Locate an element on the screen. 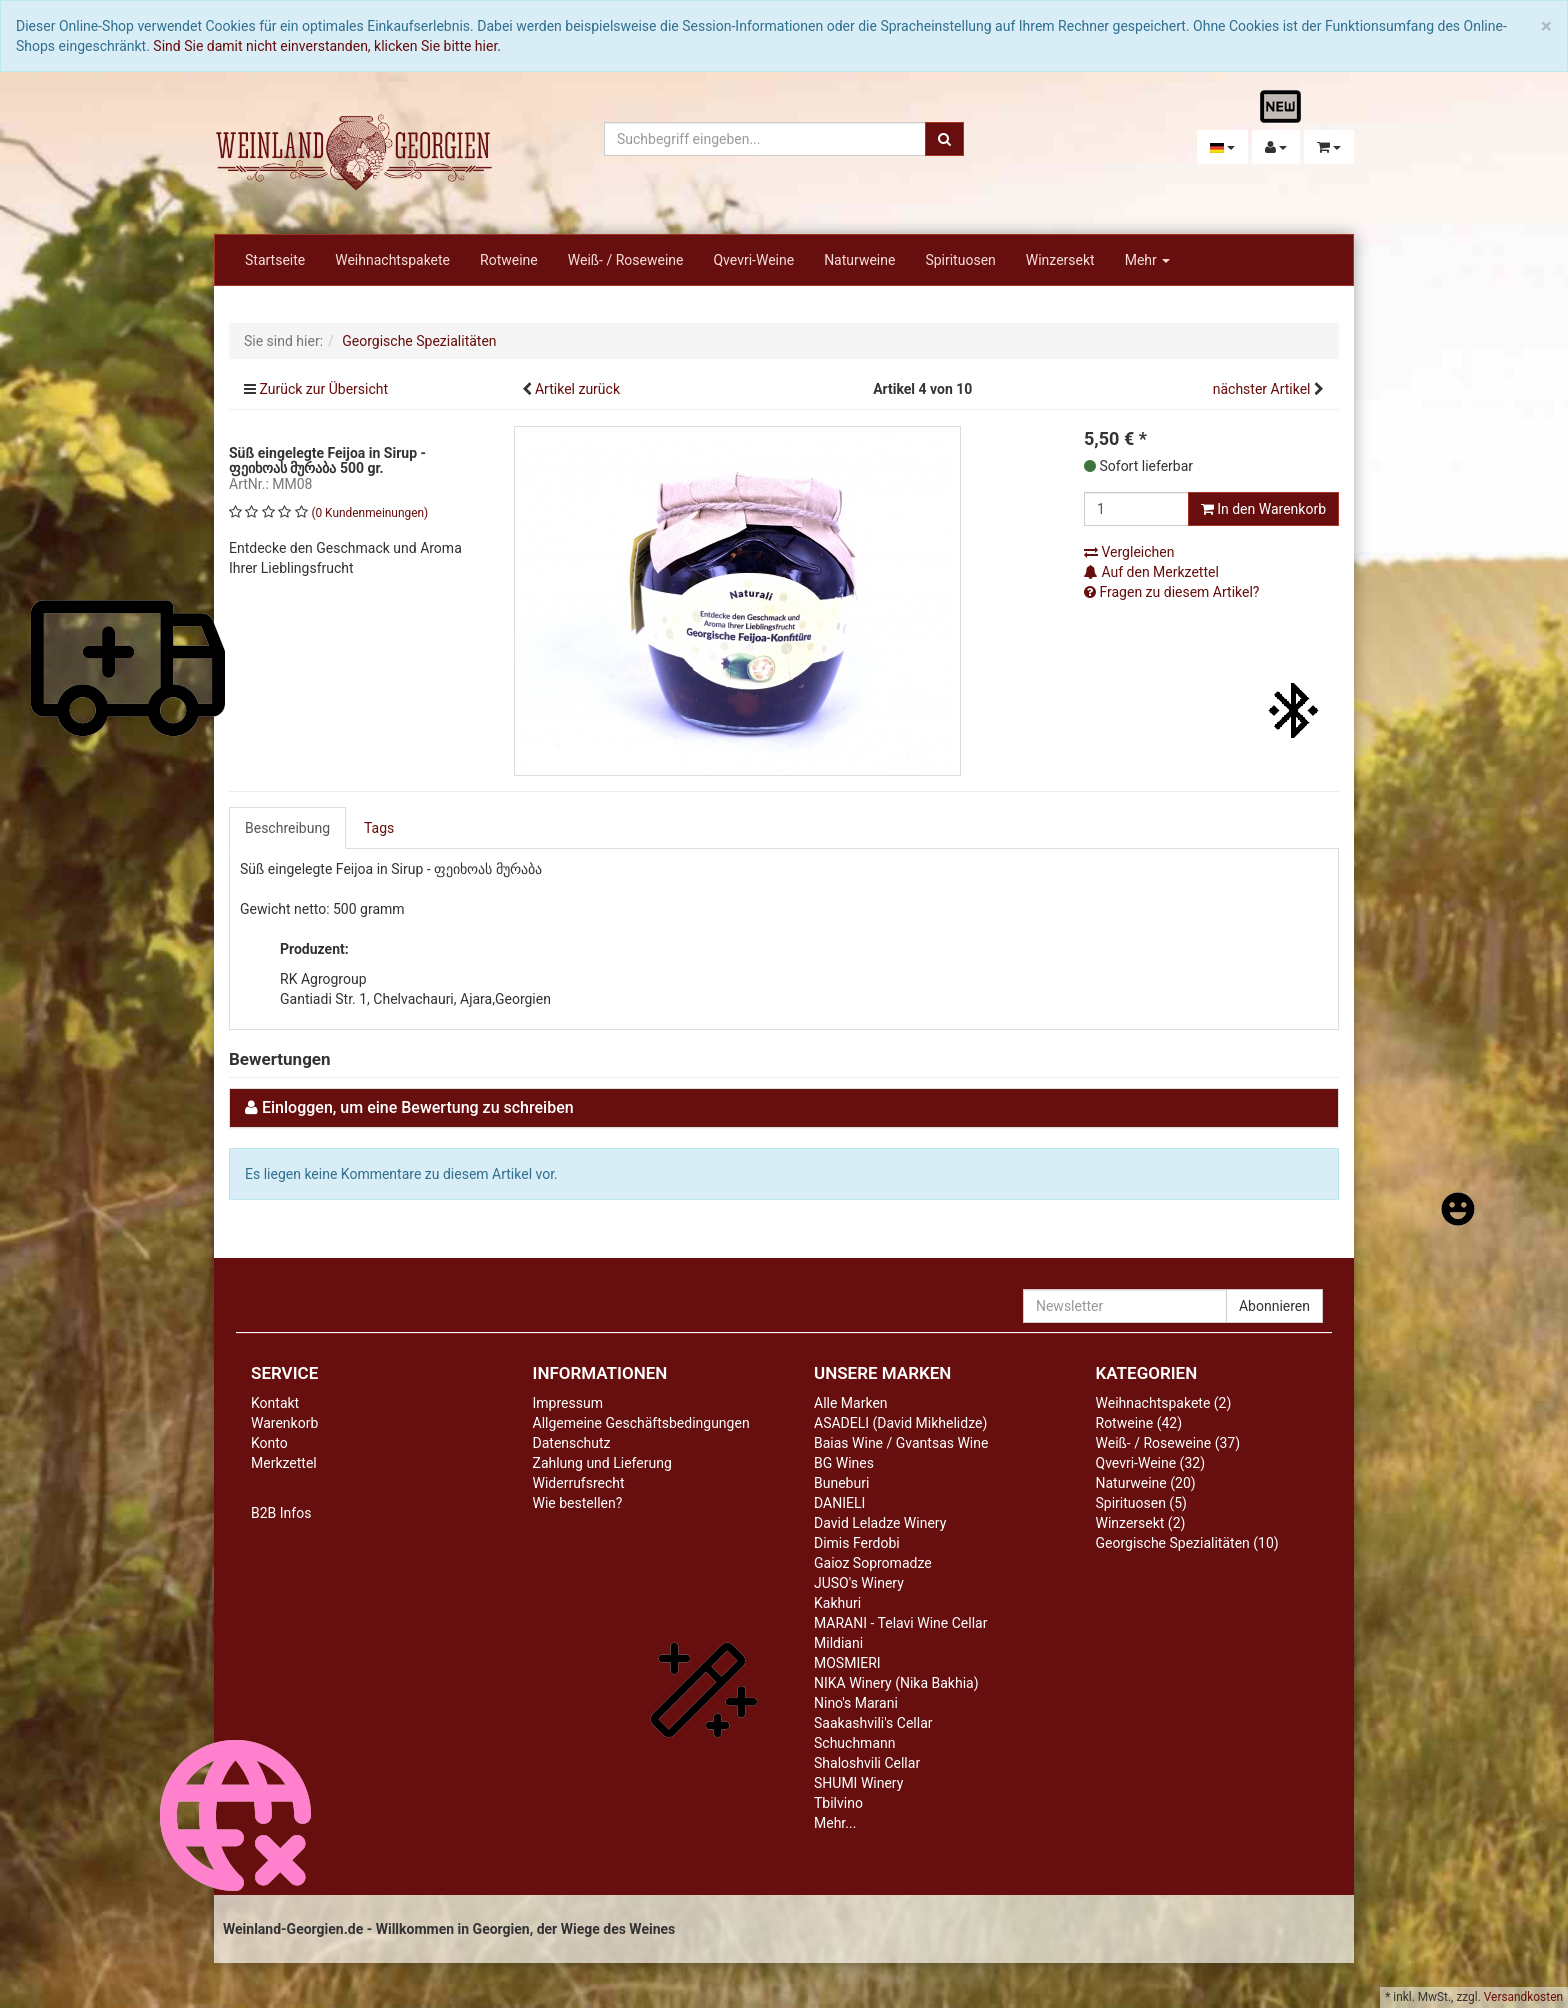  indicates new content or recently added items is located at coordinates (1280, 106).